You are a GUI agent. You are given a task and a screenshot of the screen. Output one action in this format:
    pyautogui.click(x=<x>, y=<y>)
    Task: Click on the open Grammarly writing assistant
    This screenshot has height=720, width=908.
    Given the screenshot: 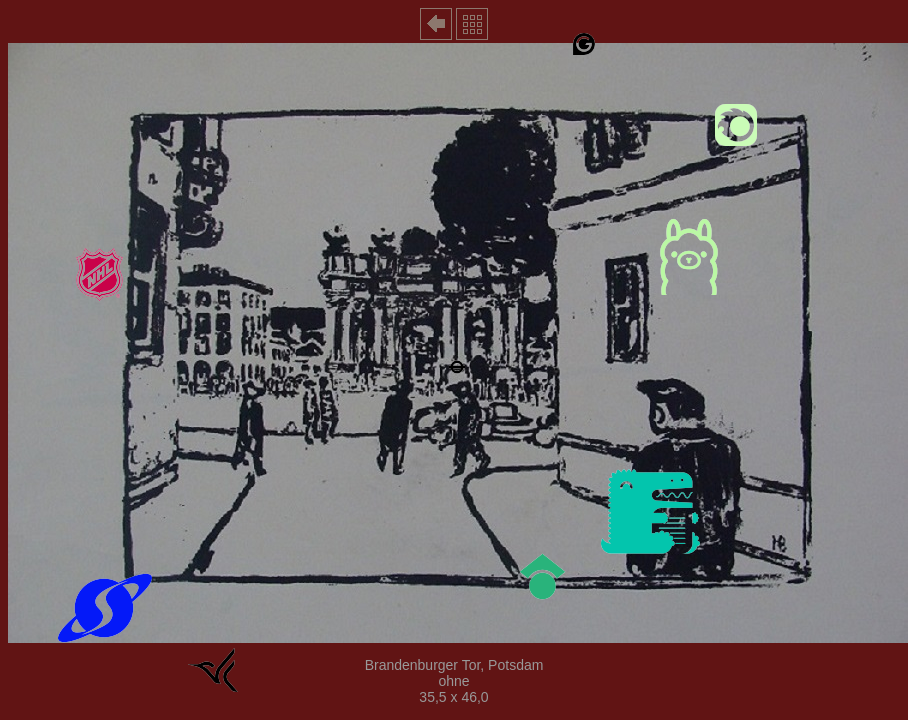 What is the action you would take?
    pyautogui.click(x=584, y=44)
    